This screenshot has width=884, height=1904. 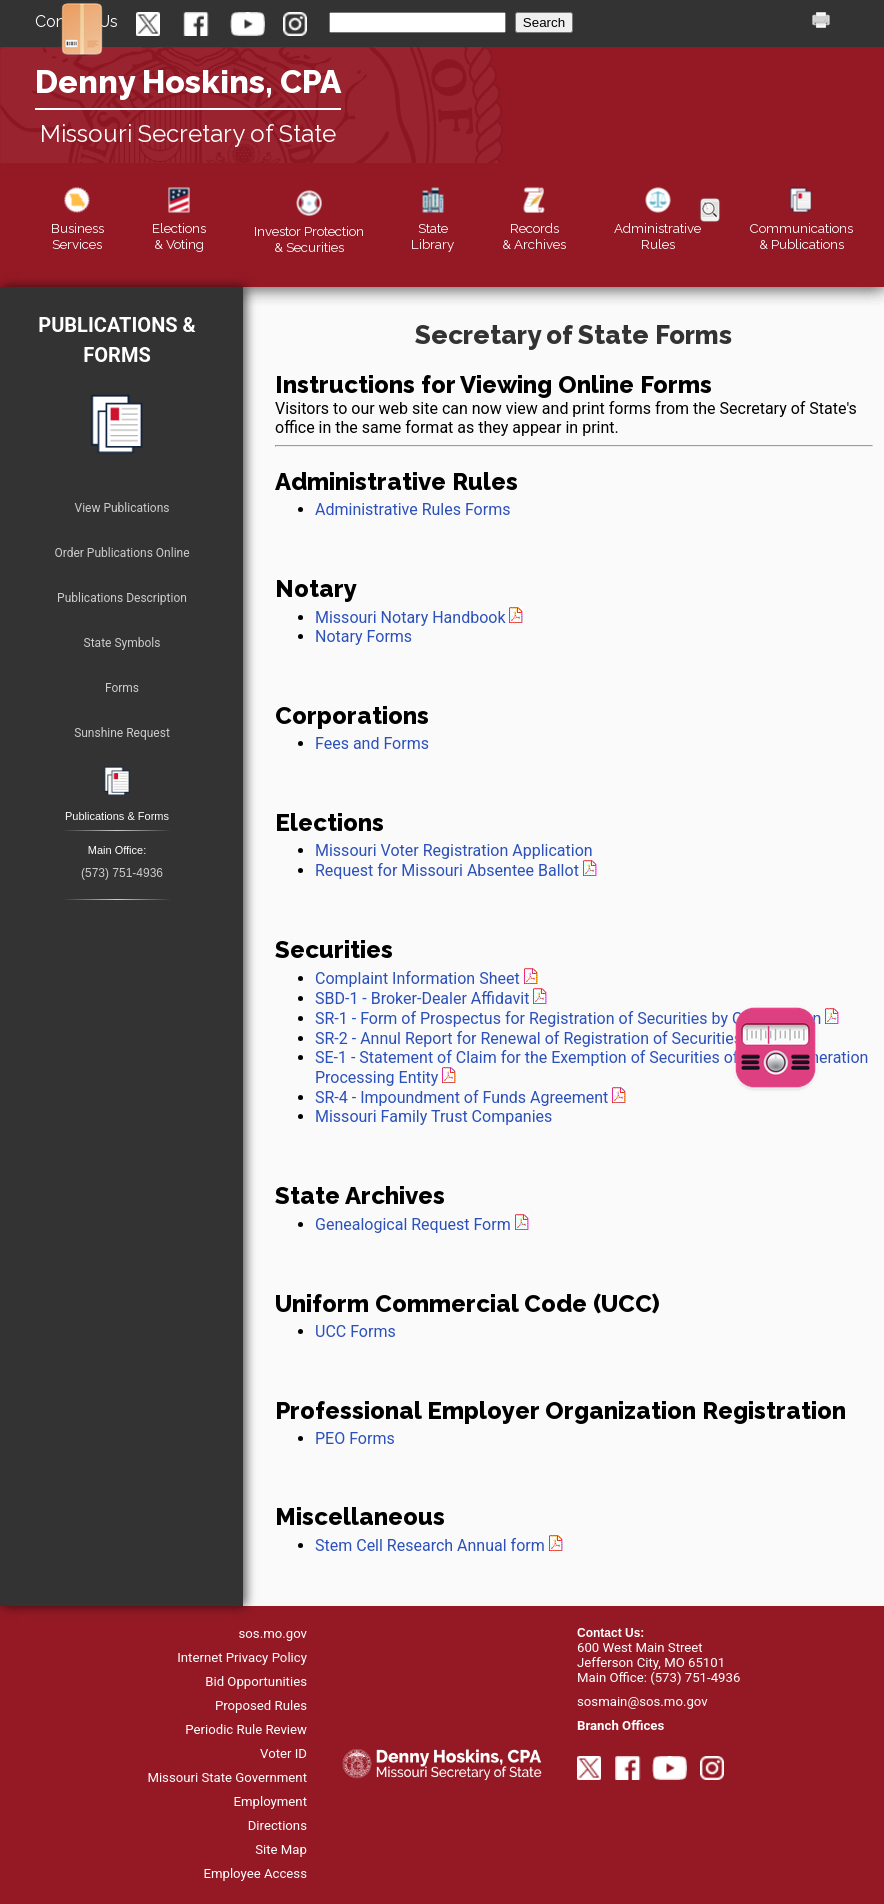 I want to click on print the current file or document, so click(x=821, y=20).